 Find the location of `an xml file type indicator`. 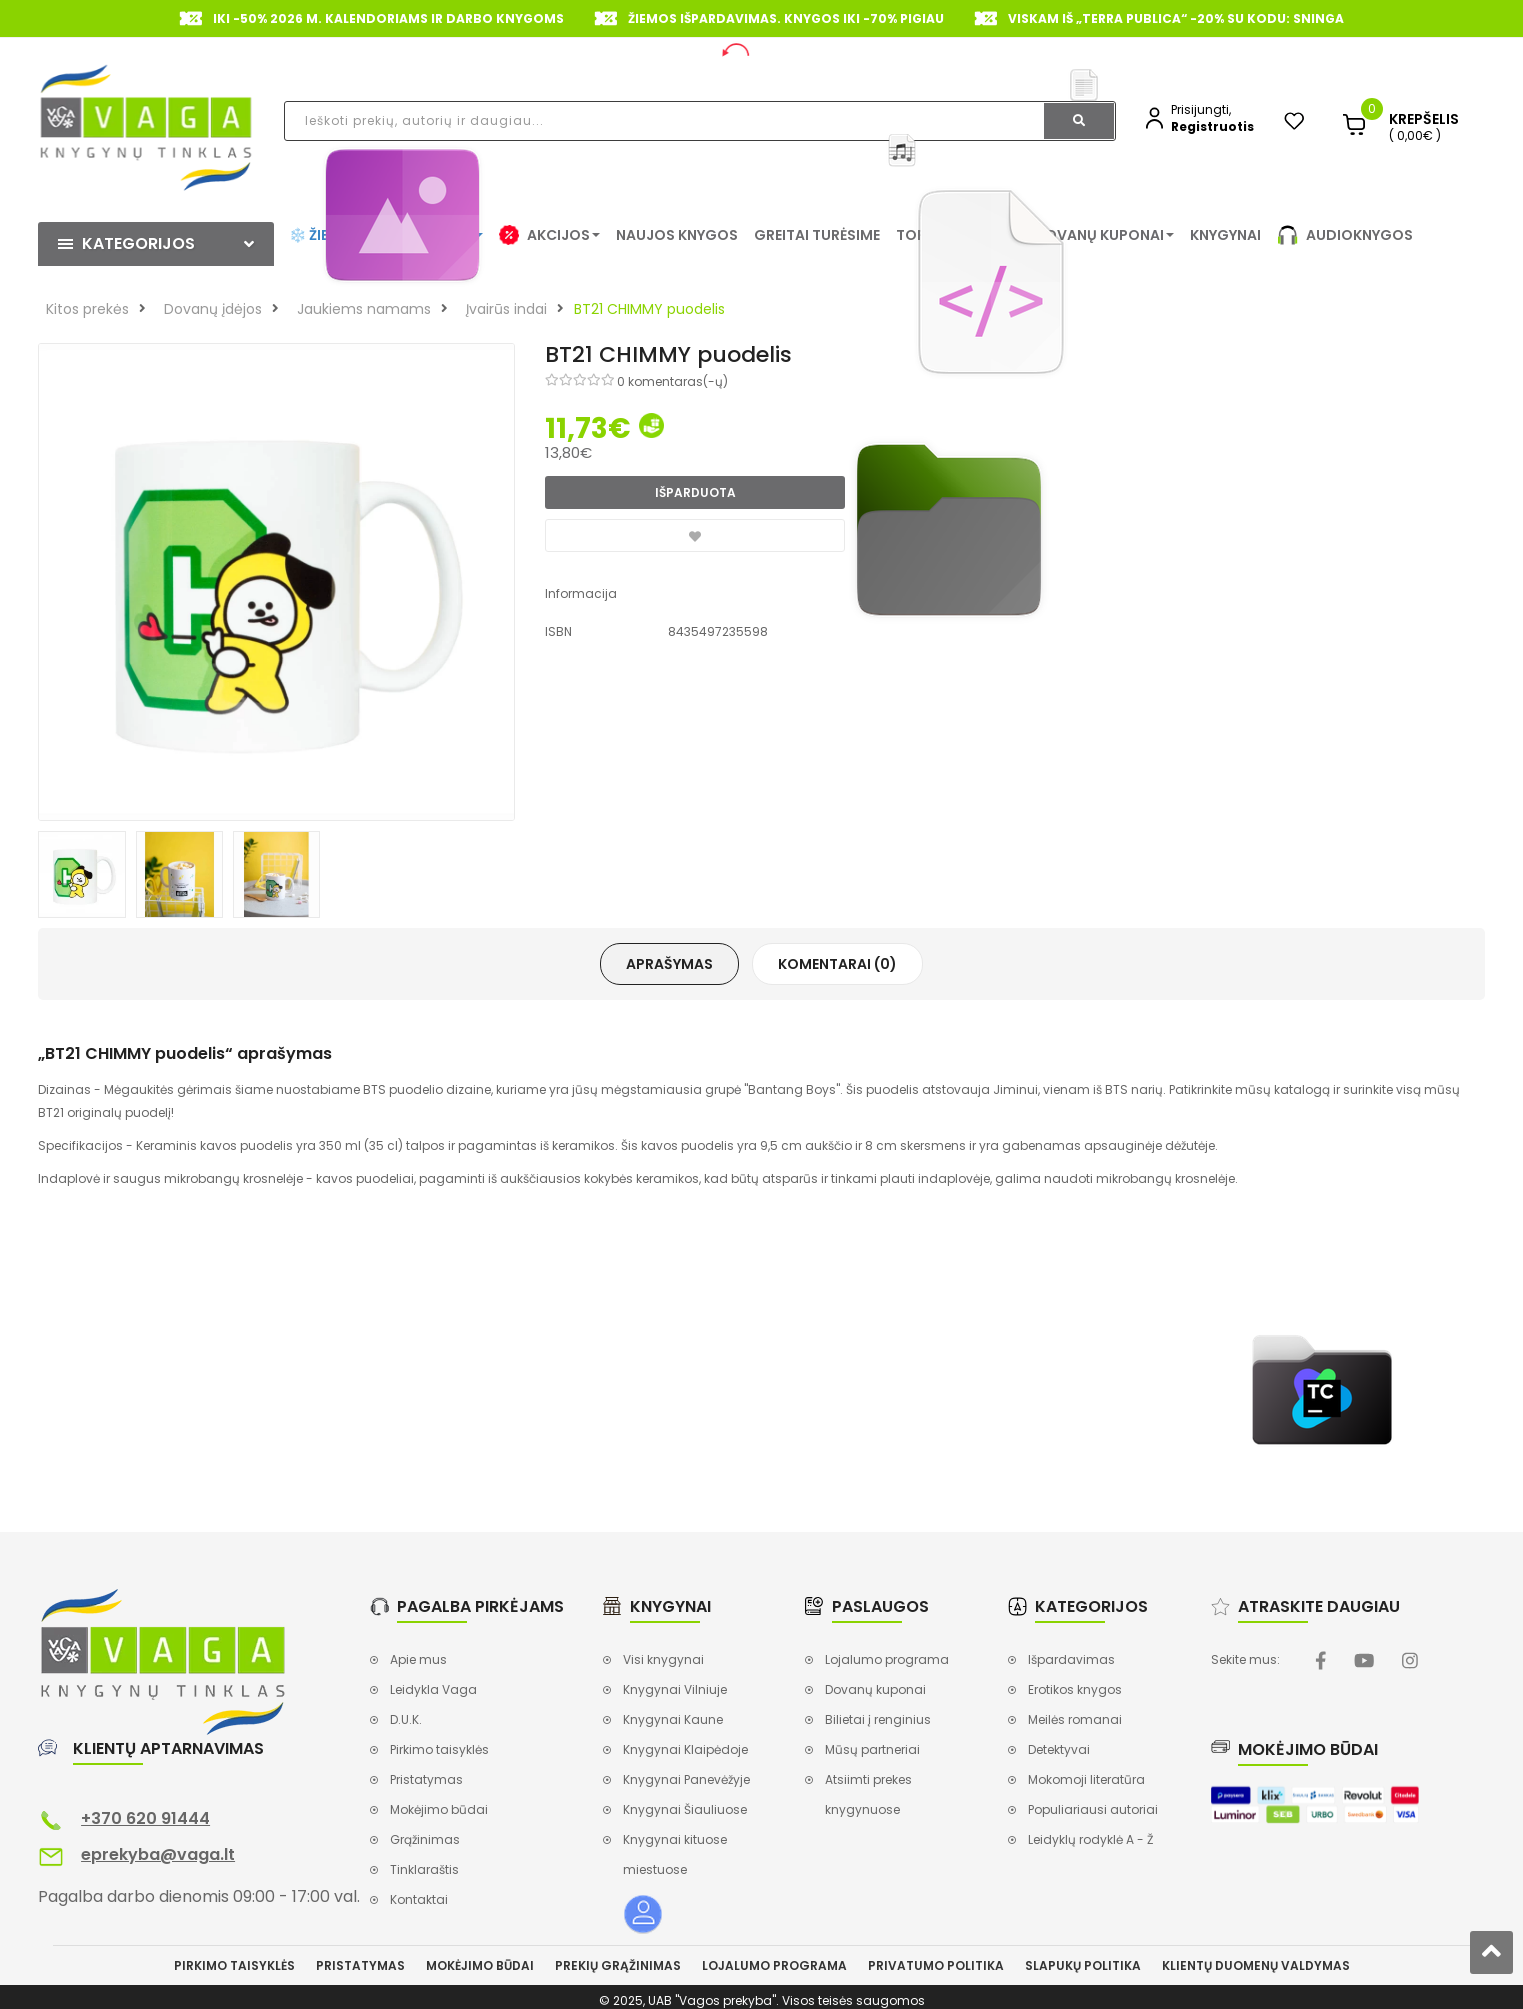

an xml file type indicator is located at coordinates (991, 282).